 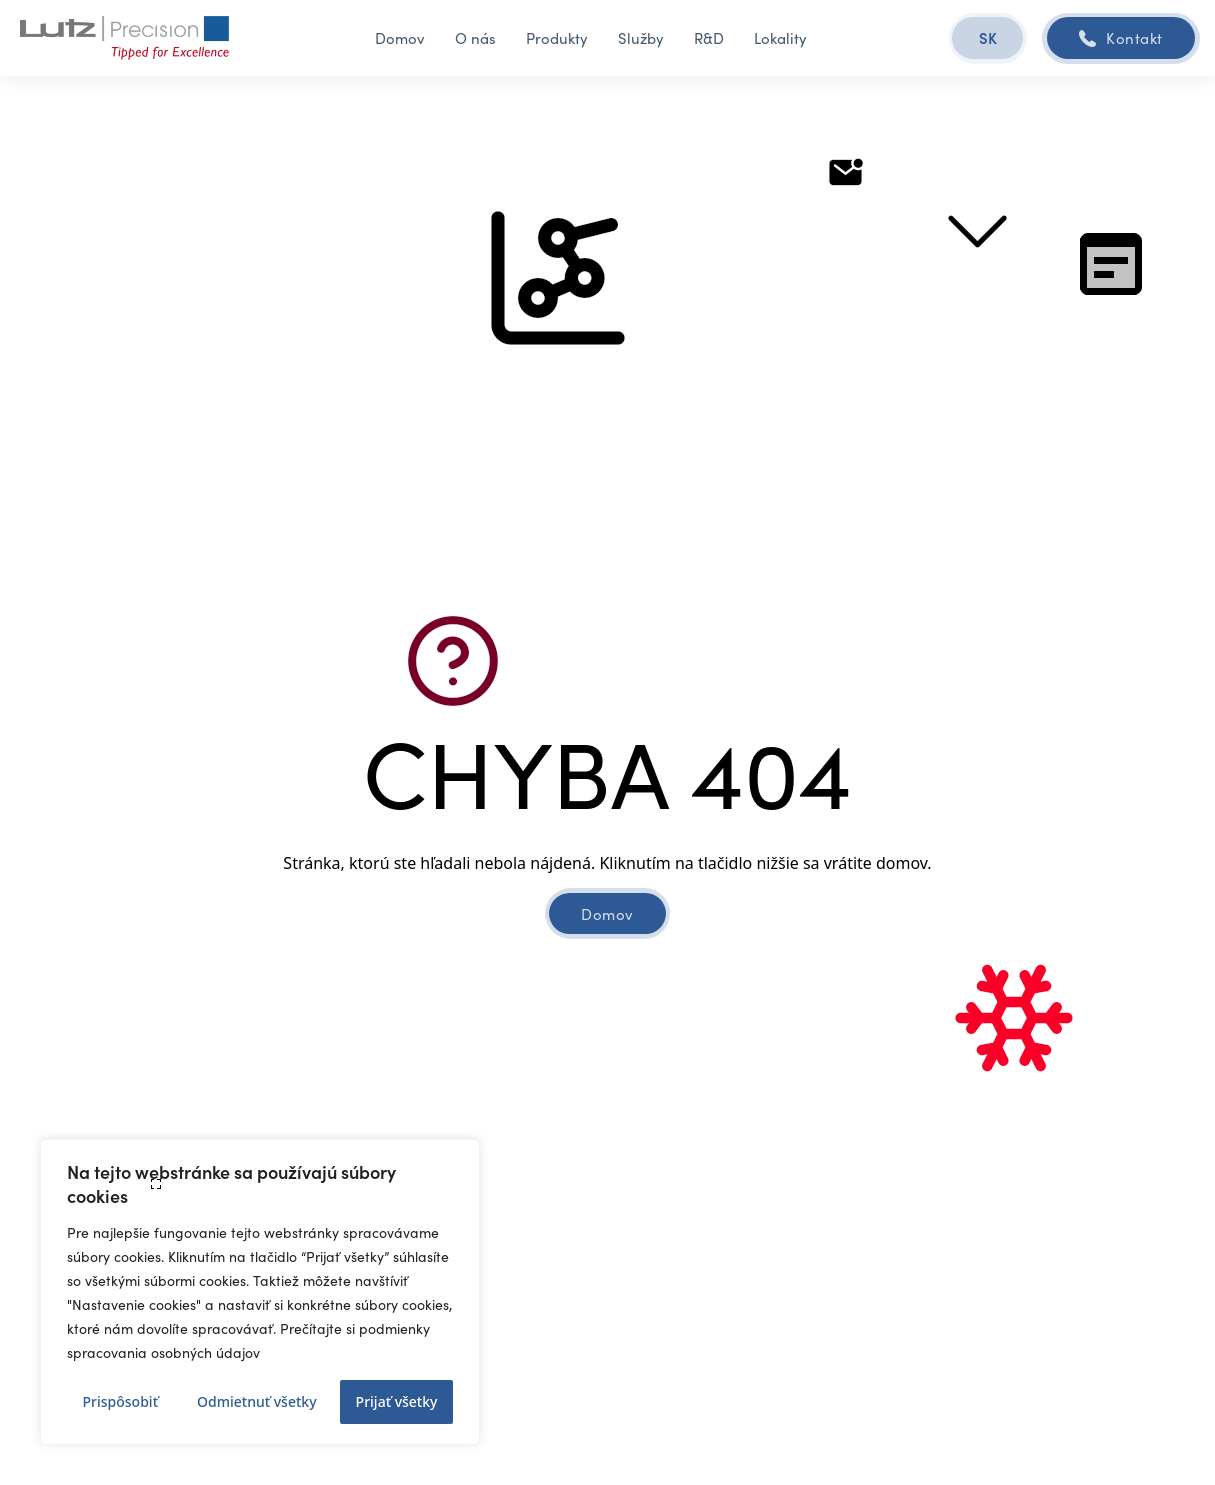 I want to click on indicates new unread email, so click(x=845, y=172).